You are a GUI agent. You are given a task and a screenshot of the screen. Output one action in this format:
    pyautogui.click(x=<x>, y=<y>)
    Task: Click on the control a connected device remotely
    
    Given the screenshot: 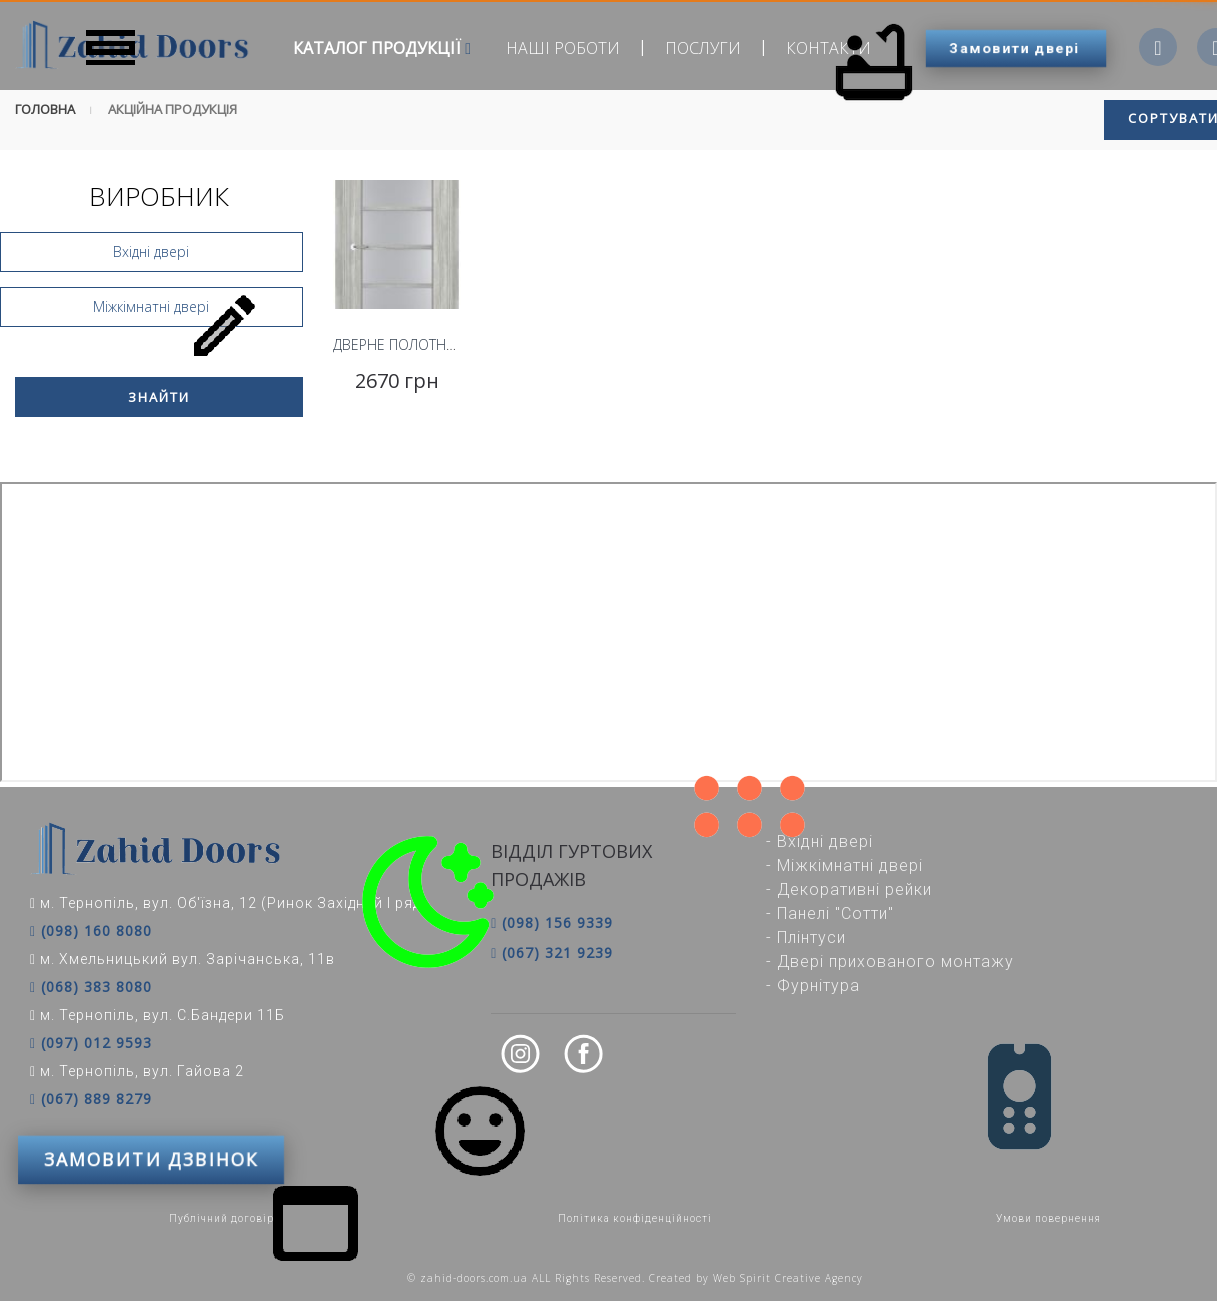 What is the action you would take?
    pyautogui.click(x=1019, y=1096)
    